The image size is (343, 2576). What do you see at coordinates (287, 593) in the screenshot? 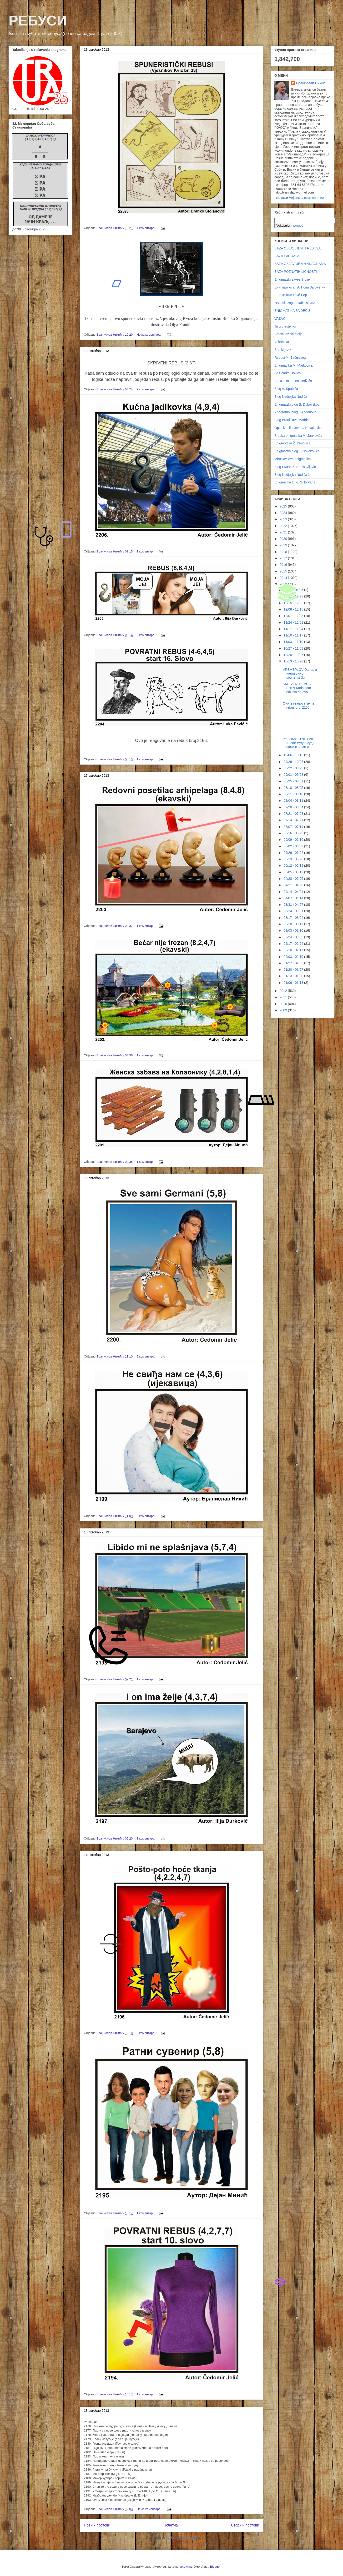
I see `view or manage layers` at bounding box center [287, 593].